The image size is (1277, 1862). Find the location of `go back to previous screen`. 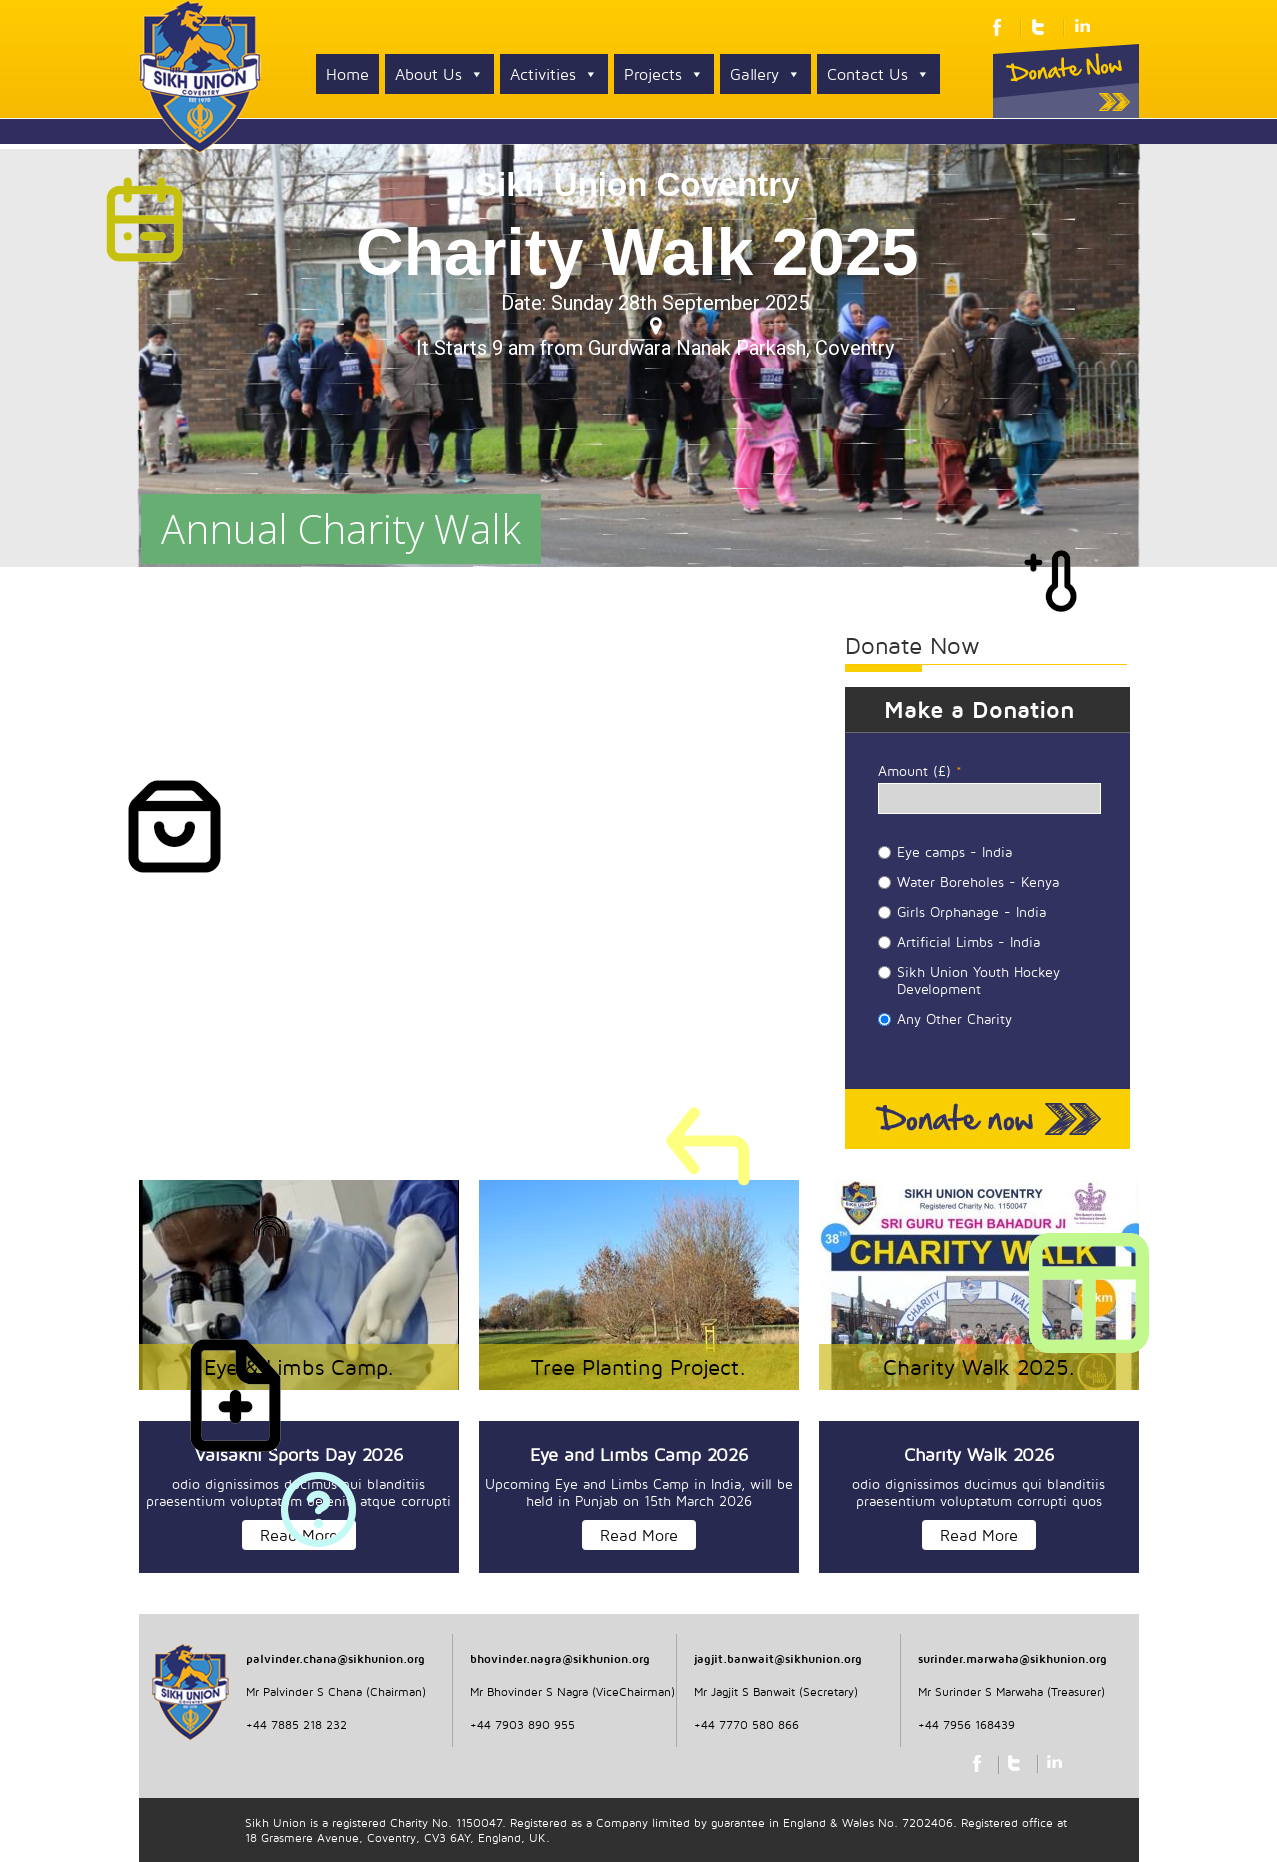

go back to previous screen is located at coordinates (710, 1146).